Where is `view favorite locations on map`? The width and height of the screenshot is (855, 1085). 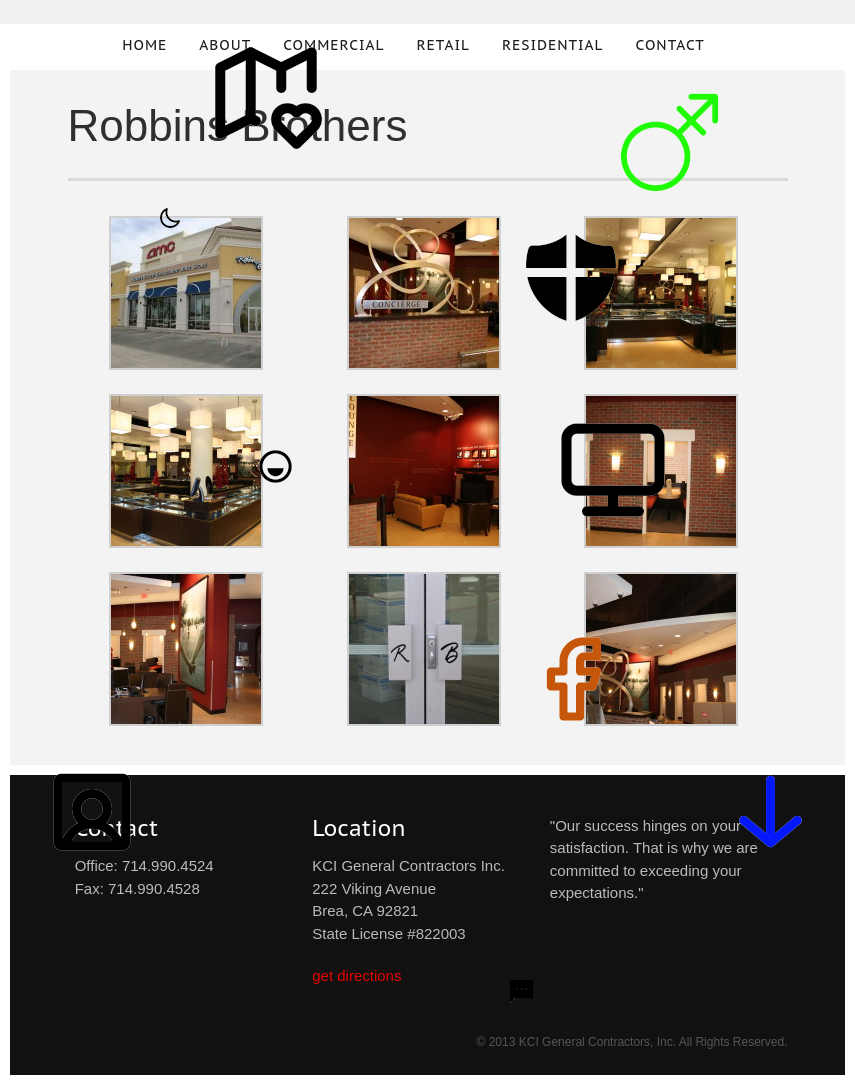
view favorite locations on map is located at coordinates (266, 93).